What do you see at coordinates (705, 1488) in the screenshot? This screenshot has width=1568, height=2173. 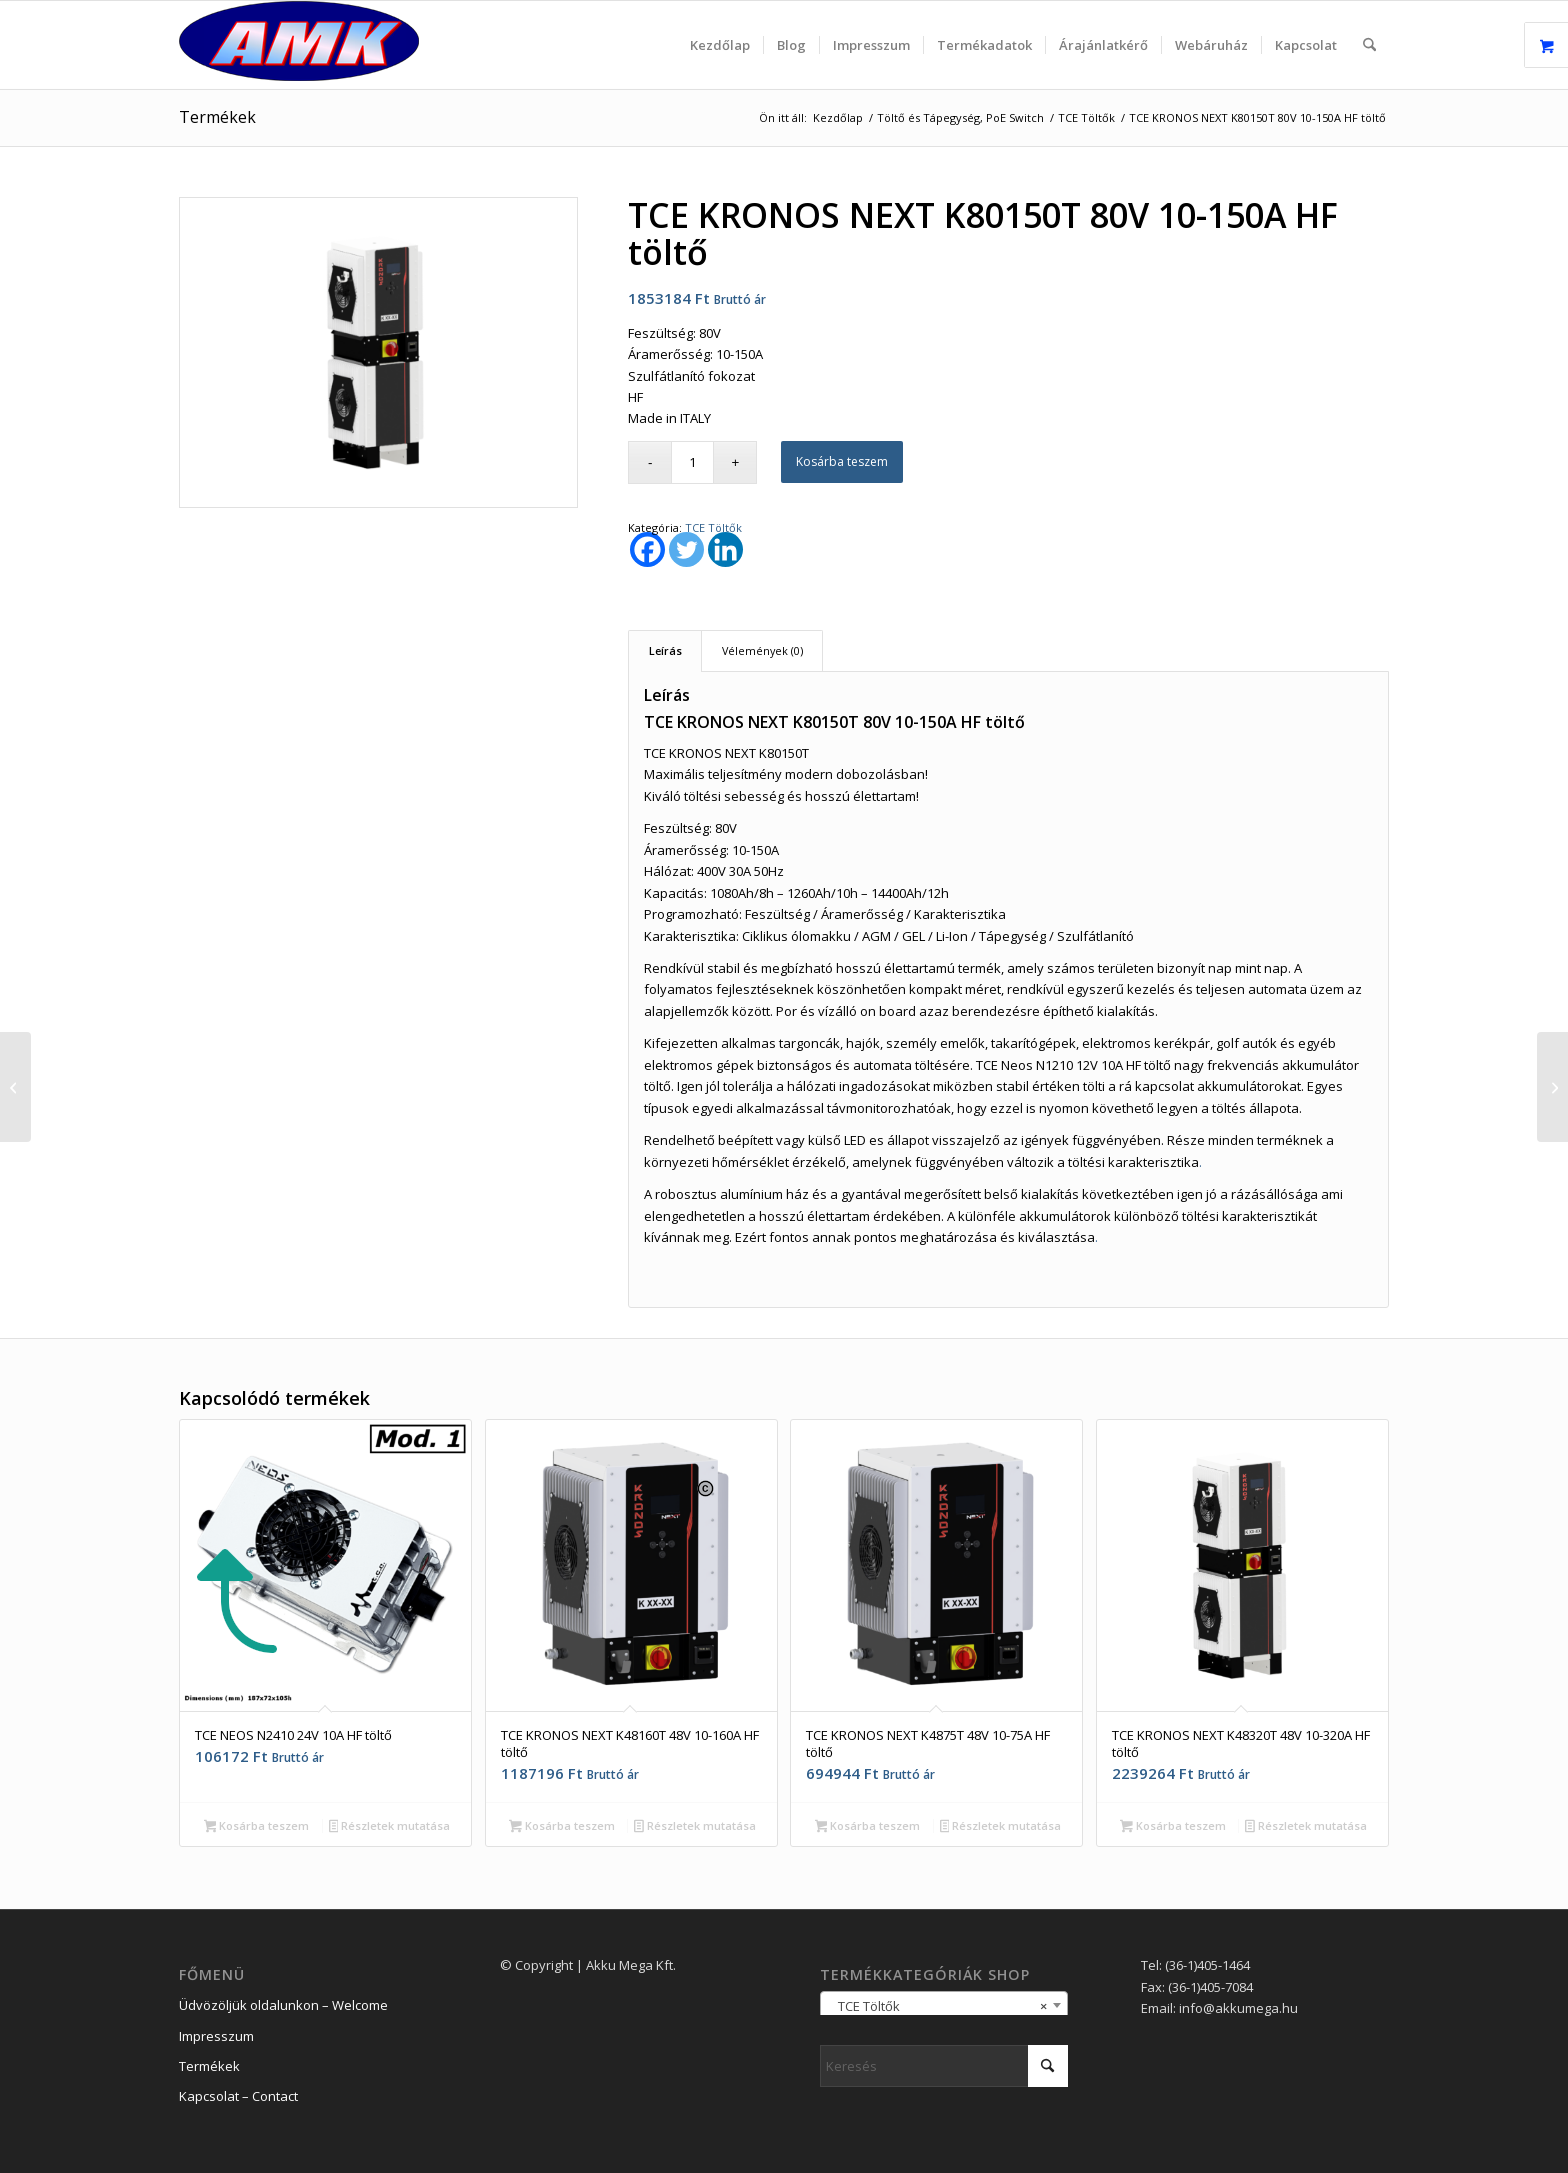 I see `indicates copyrighted content` at bounding box center [705, 1488].